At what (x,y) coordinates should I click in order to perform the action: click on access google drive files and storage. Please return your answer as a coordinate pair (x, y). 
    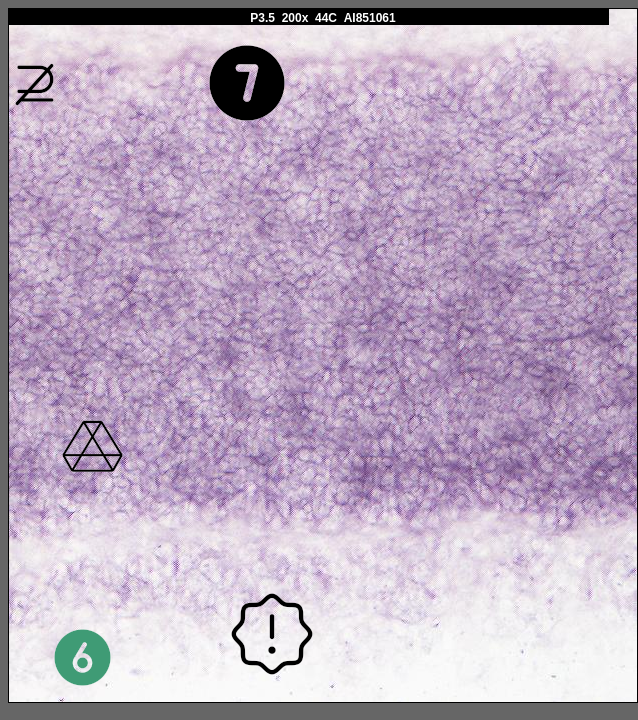
    Looking at the image, I should click on (92, 448).